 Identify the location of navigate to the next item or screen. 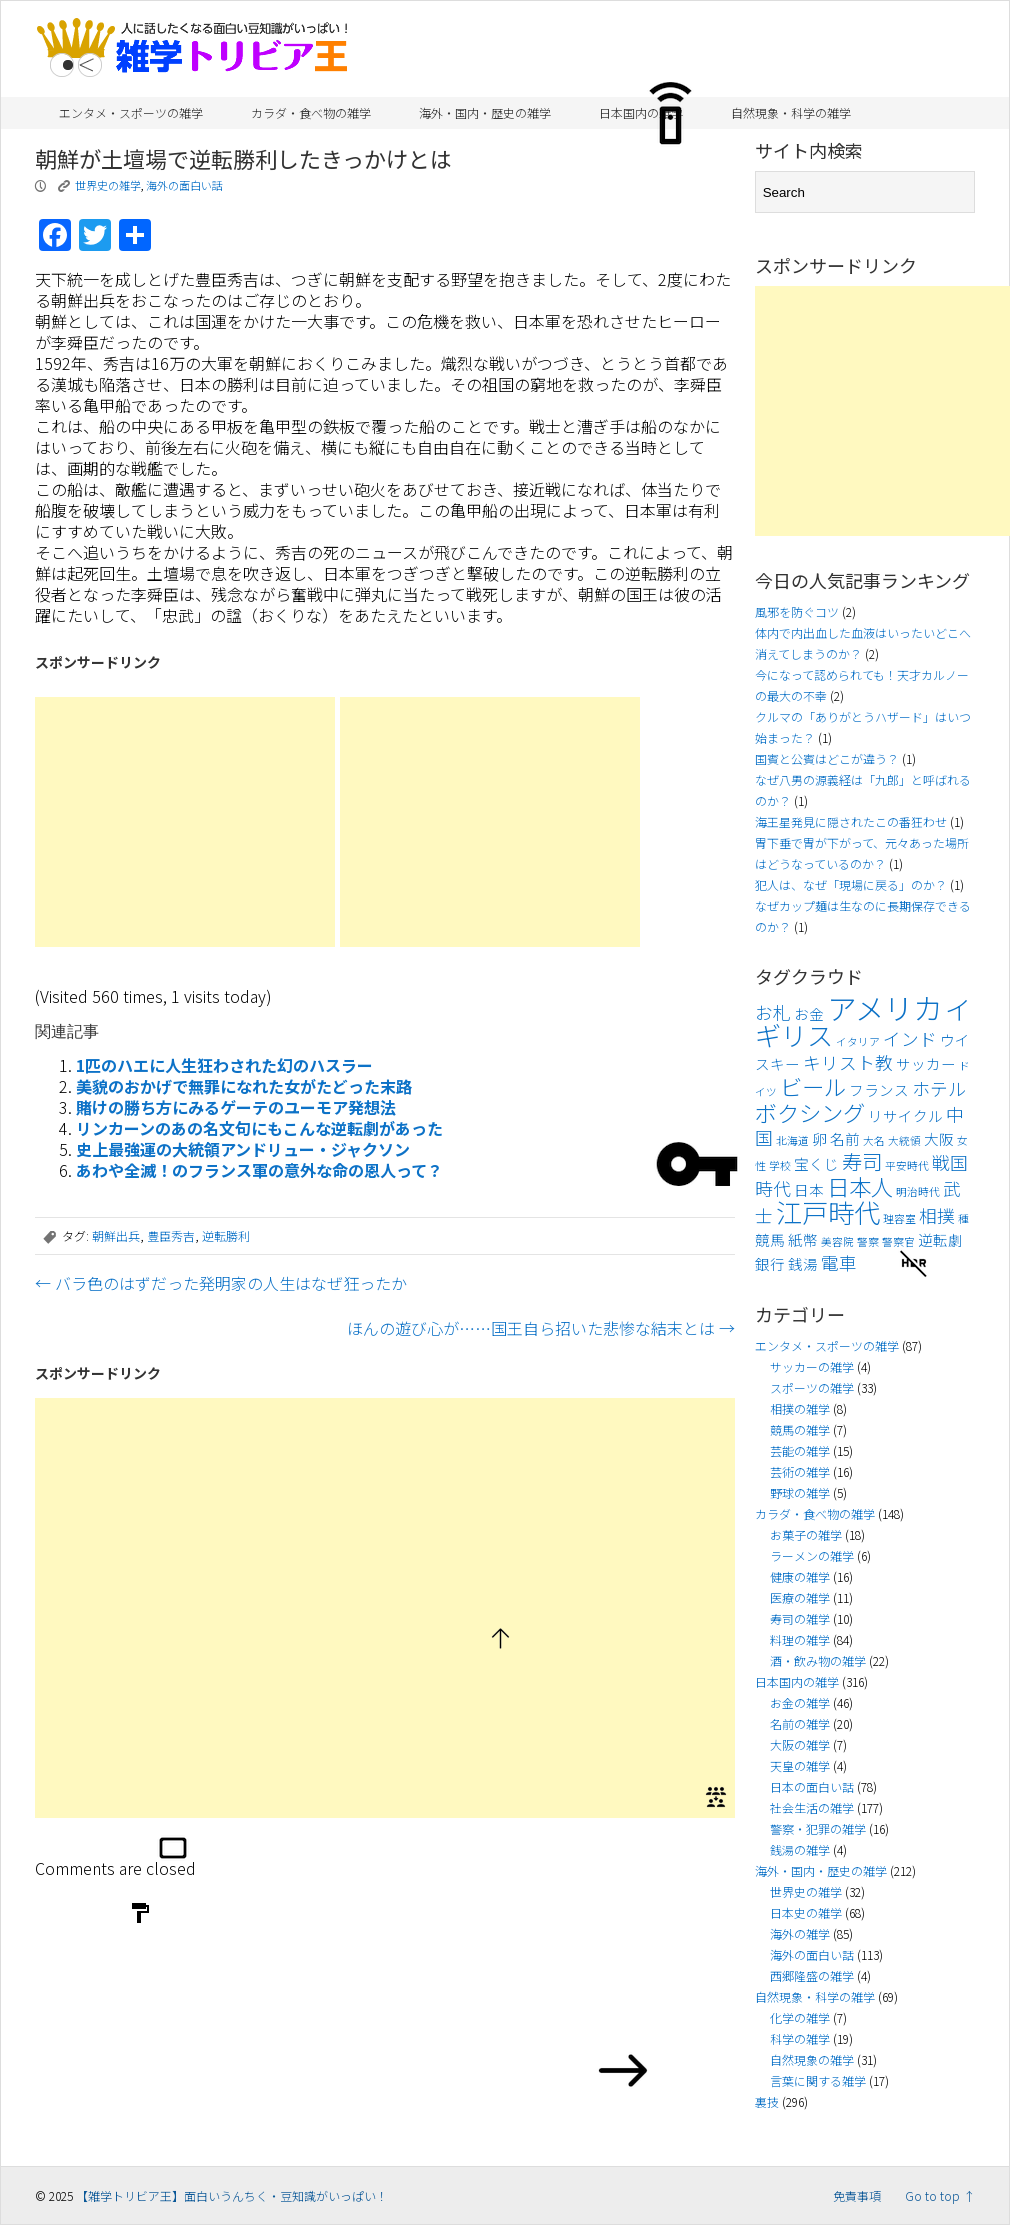
(623, 2070).